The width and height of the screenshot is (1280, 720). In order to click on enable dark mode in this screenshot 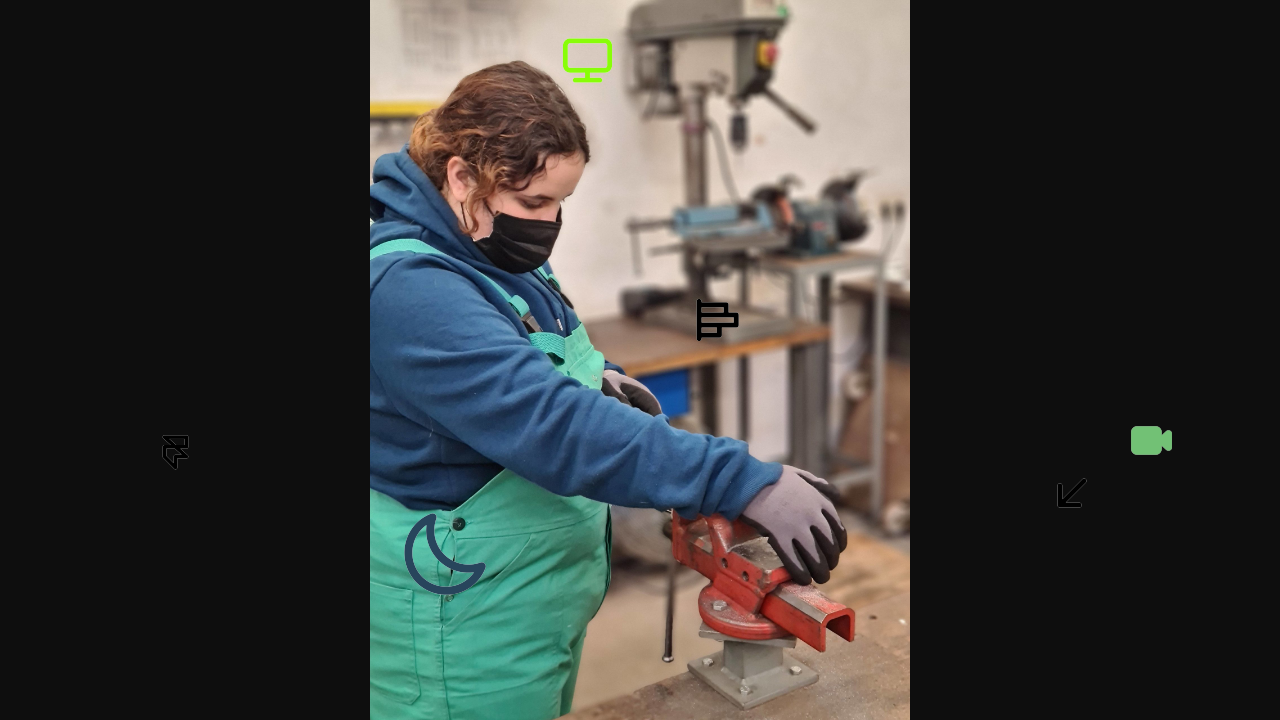, I will do `click(445, 554)`.